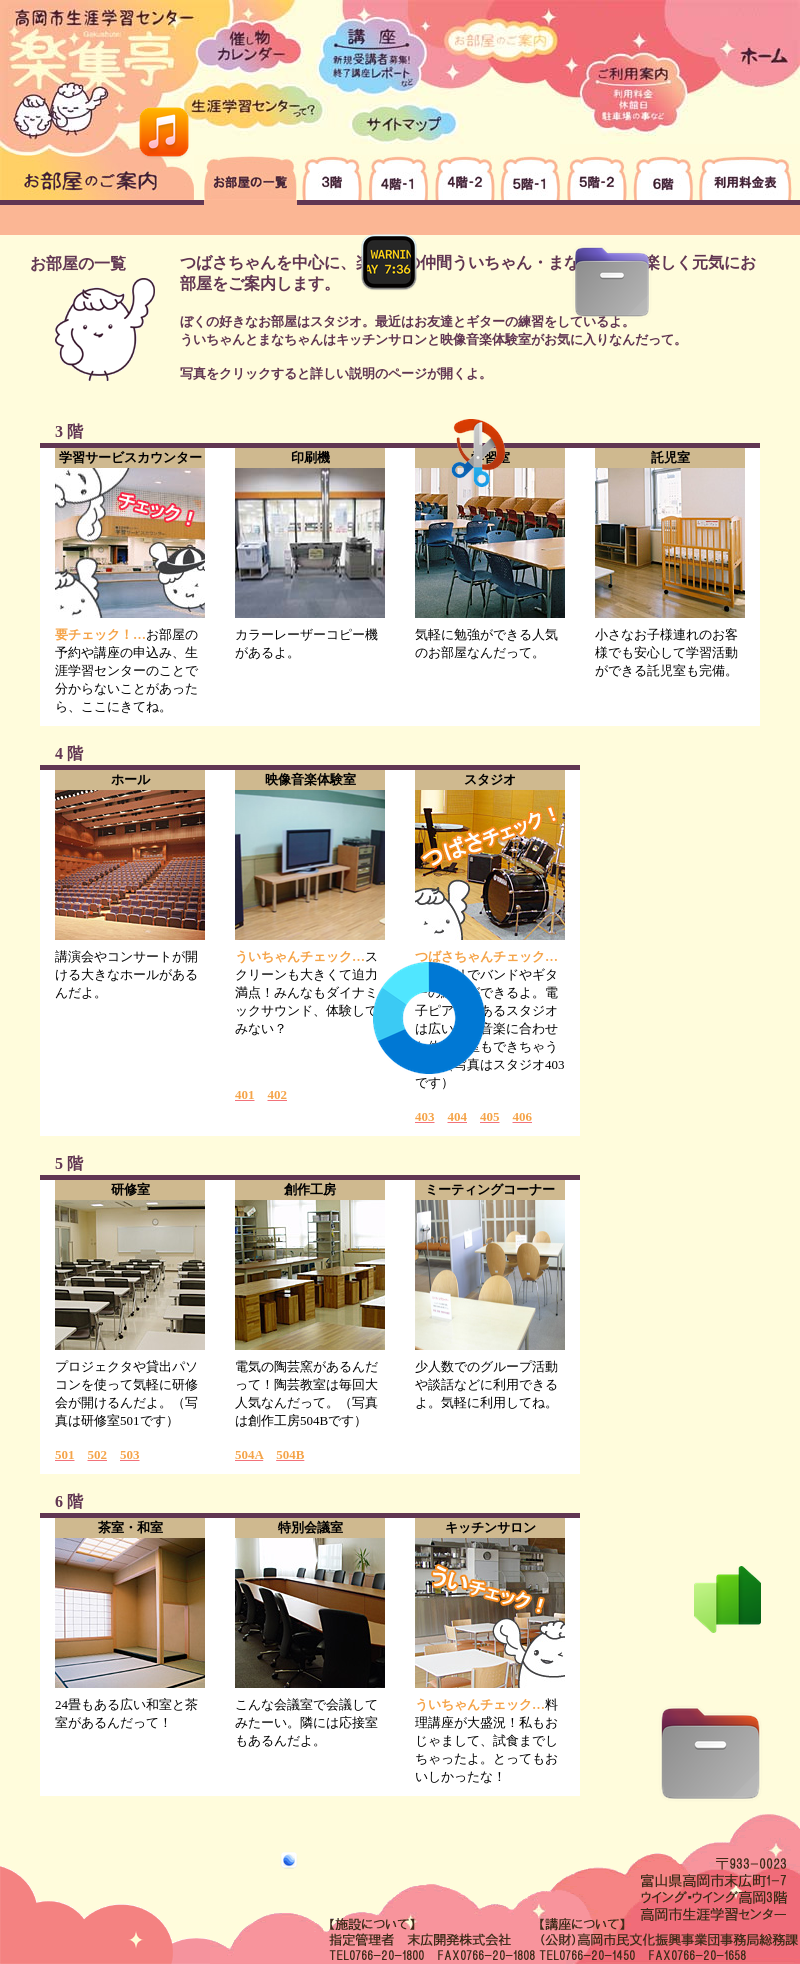 Image resolution: width=800 pixels, height=1964 pixels. Describe the element at coordinates (164, 132) in the screenshot. I see `open google play music app` at that location.